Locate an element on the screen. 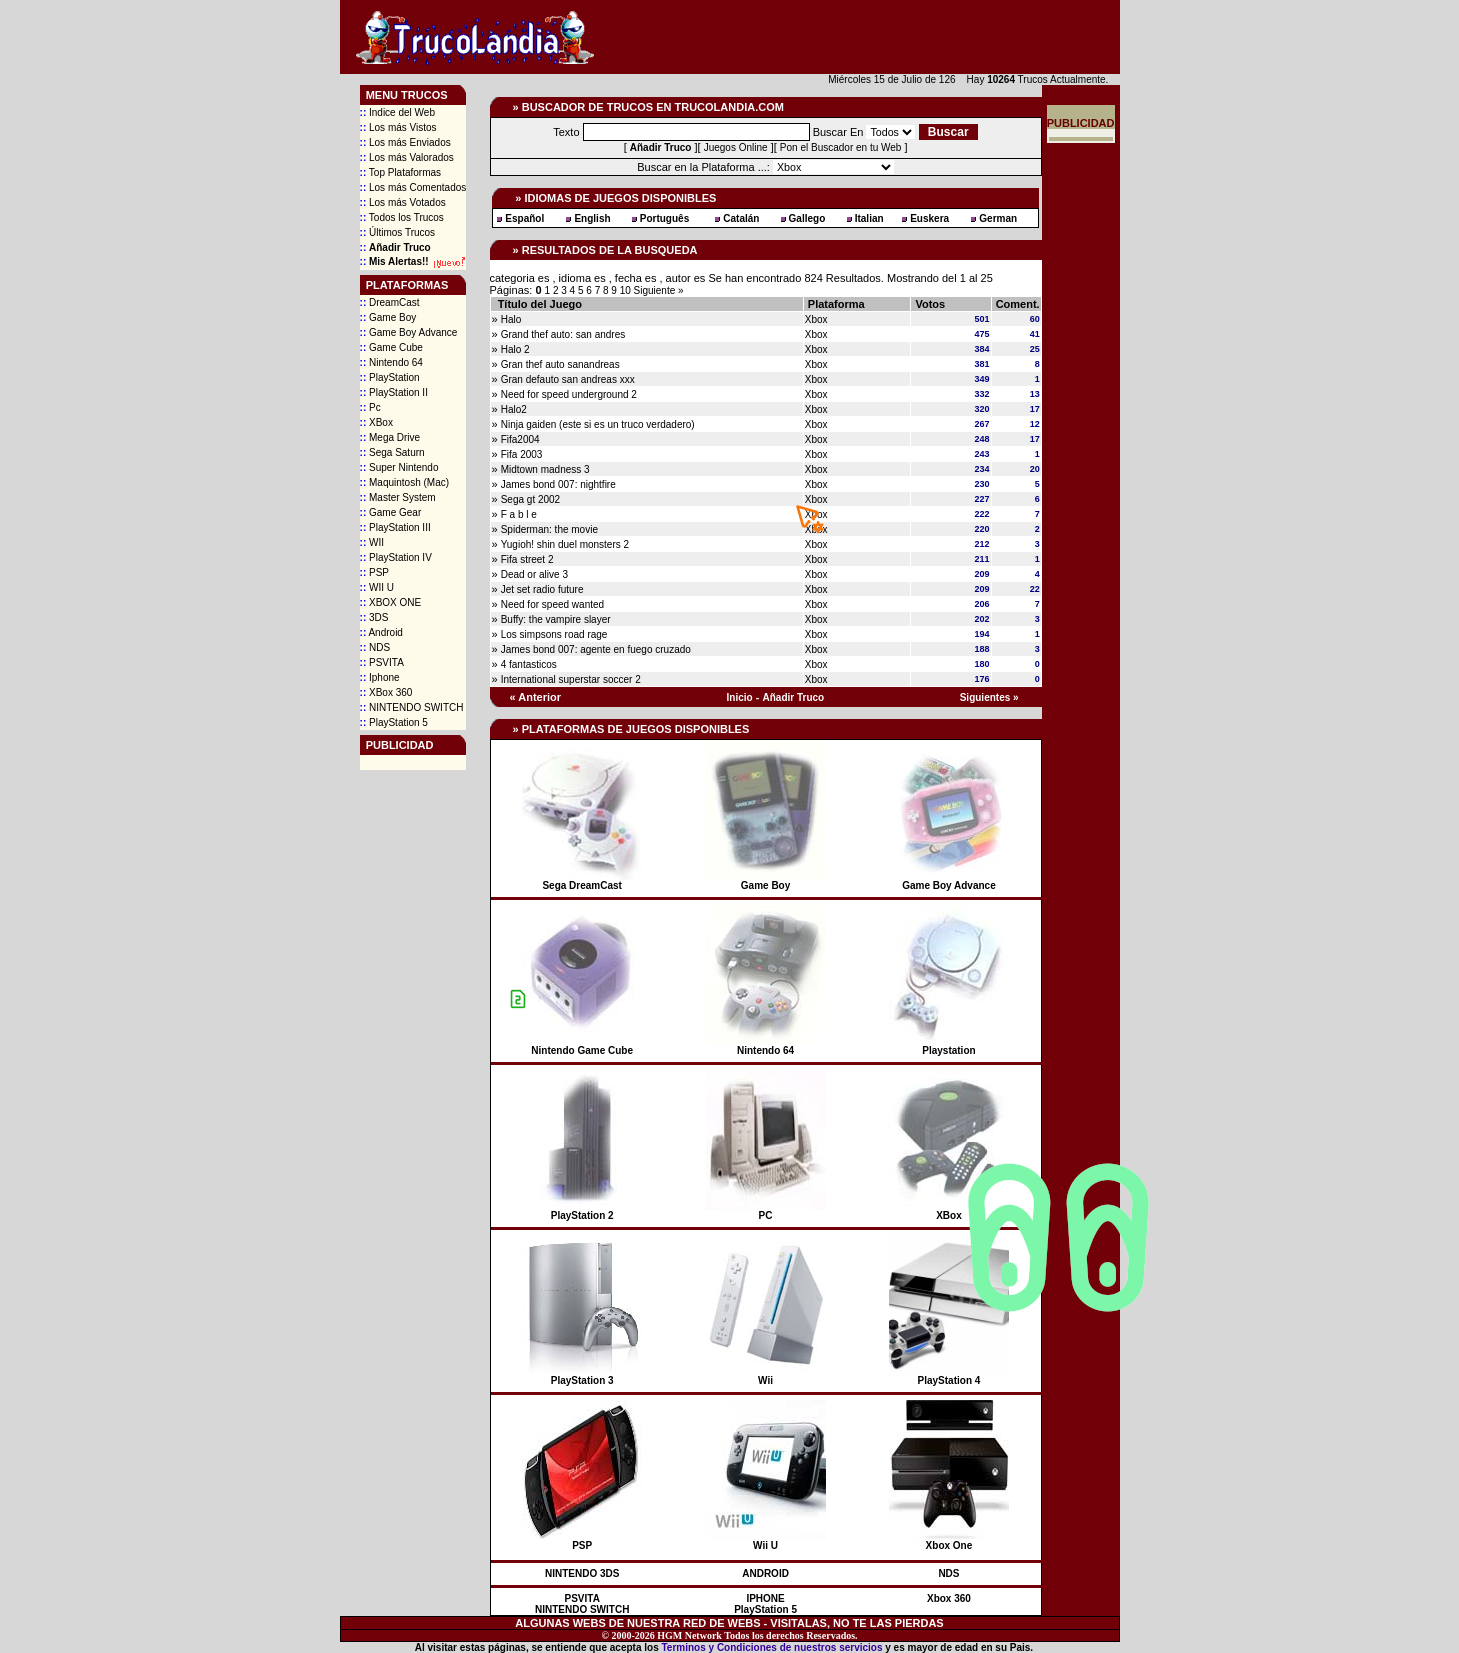 The width and height of the screenshot is (1459, 1653). indicates secondary SIM card slot is located at coordinates (518, 999).